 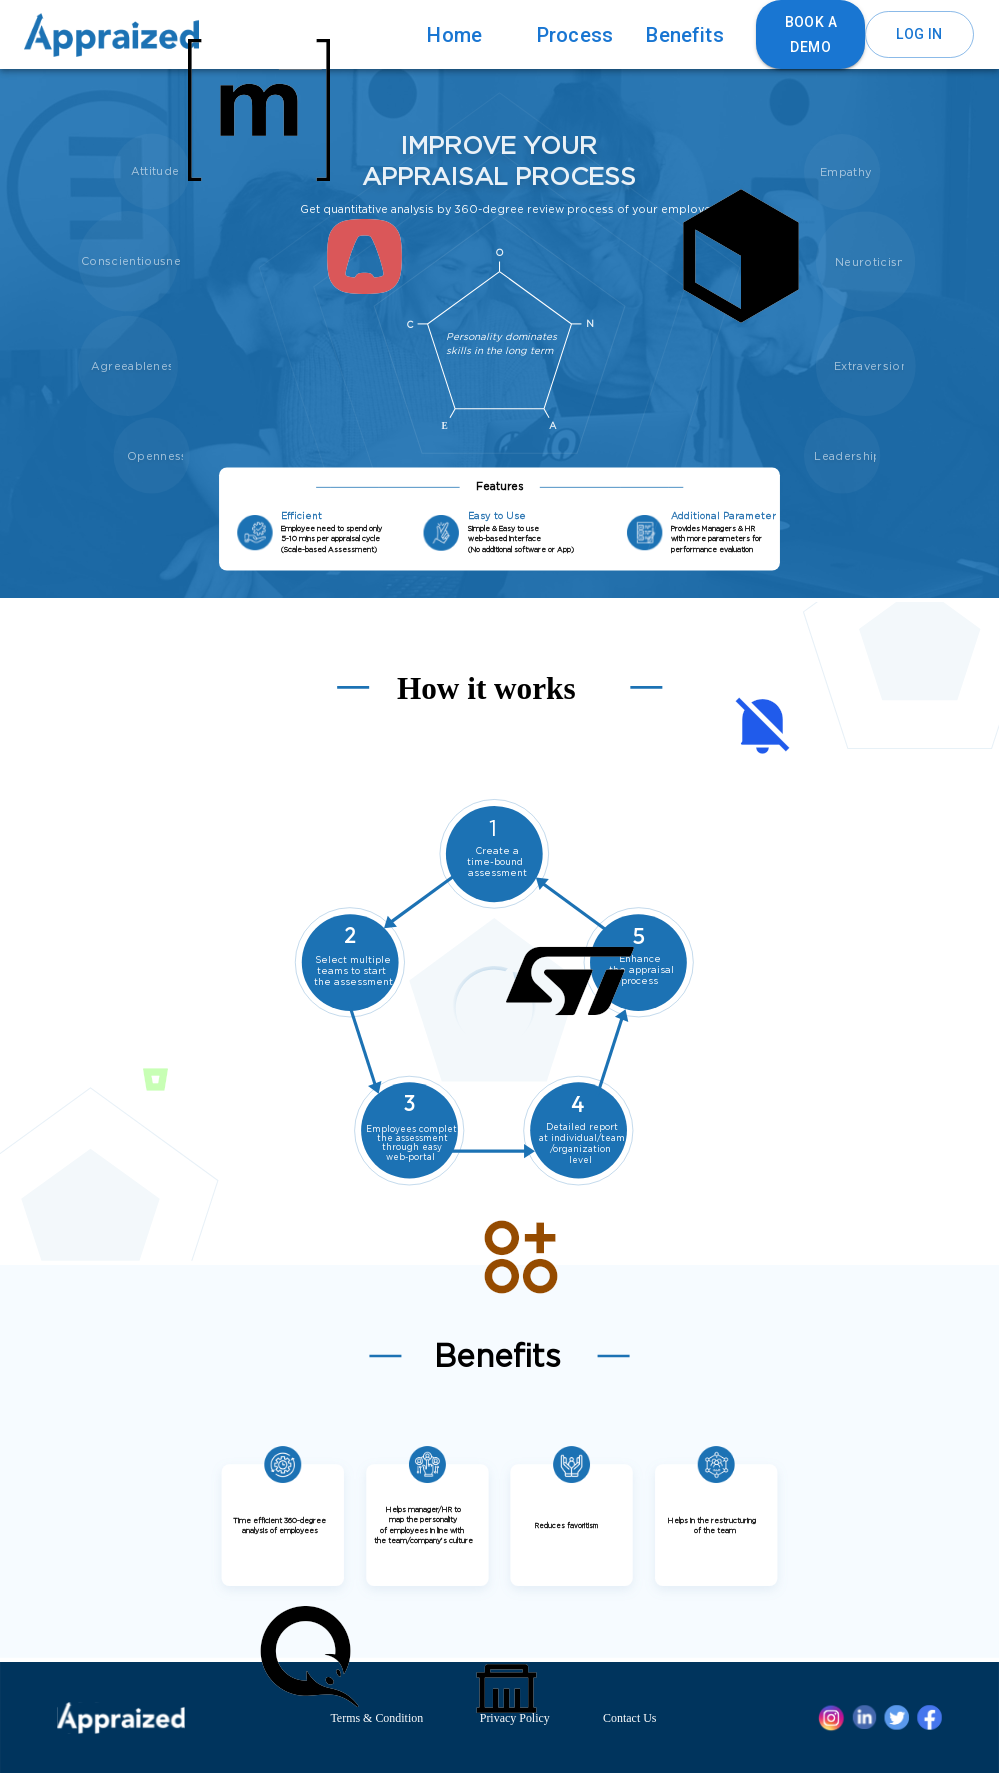 What do you see at coordinates (309, 1656) in the screenshot?
I see `access Qiwi payment services` at bounding box center [309, 1656].